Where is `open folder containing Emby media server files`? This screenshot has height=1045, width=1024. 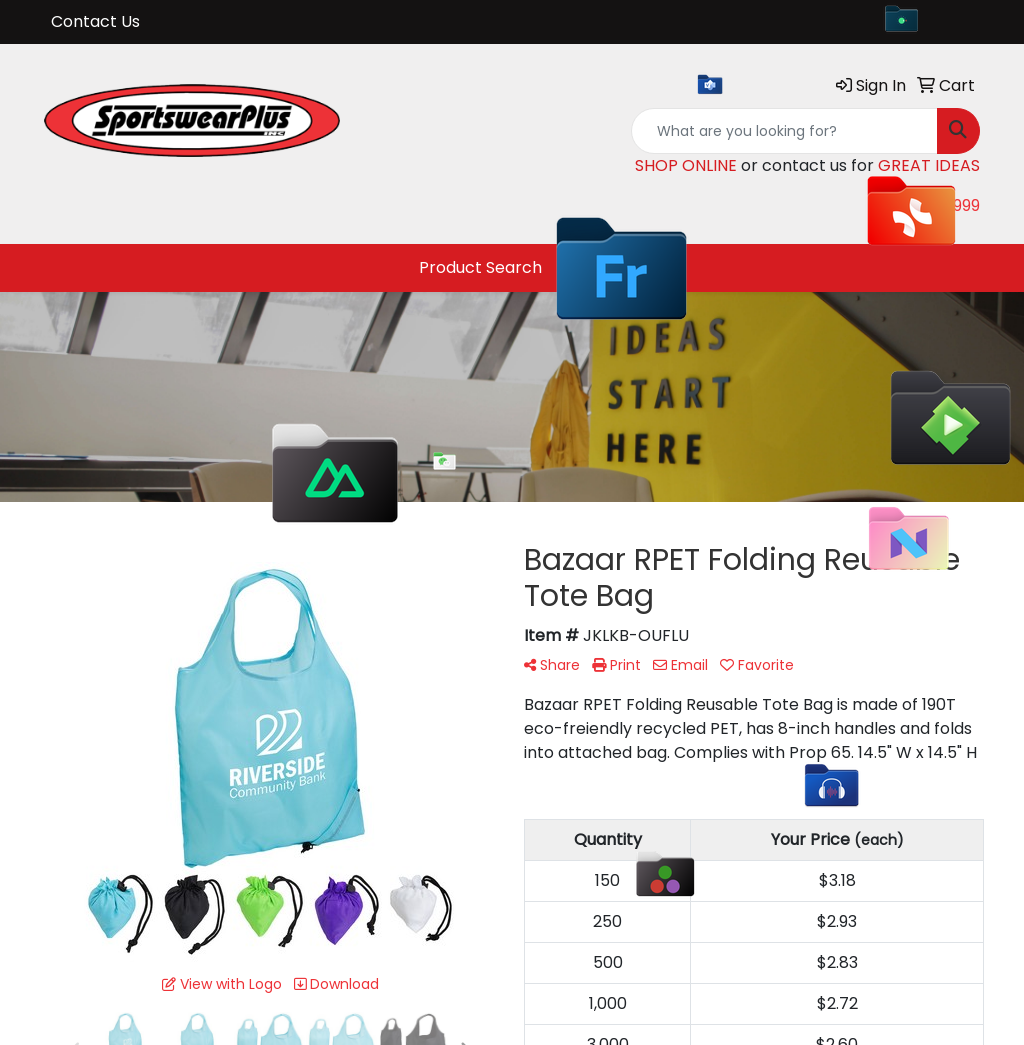 open folder containing Emby media server files is located at coordinates (950, 421).